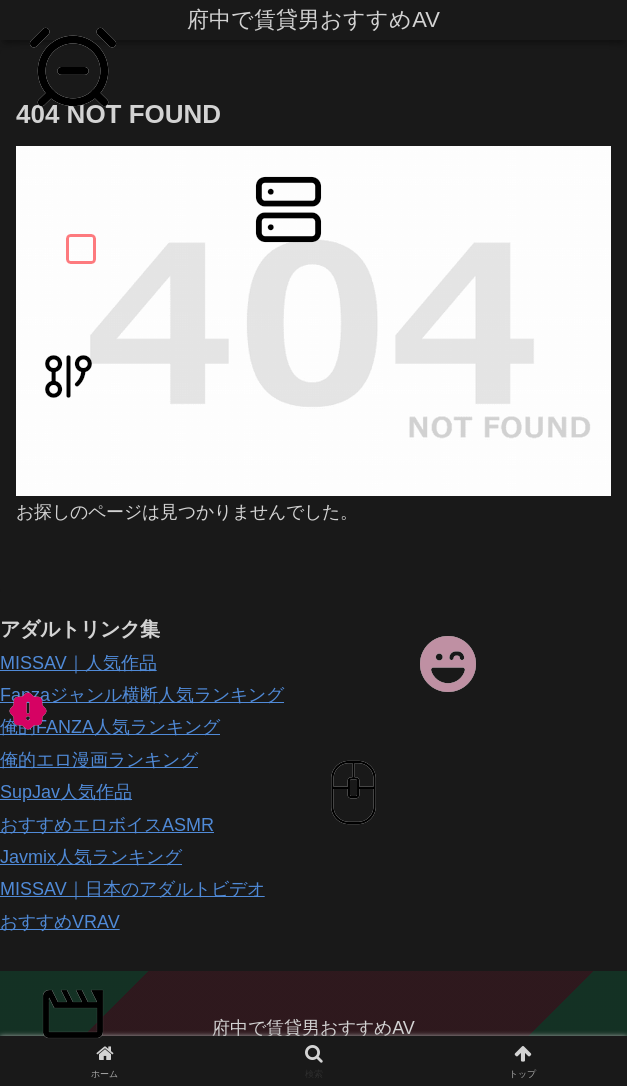 The width and height of the screenshot is (627, 1086). What do you see at coordinates (353, 792) in the screenshot?
I see `indicates middle mouse button click action` at bounding box center [353, 792].